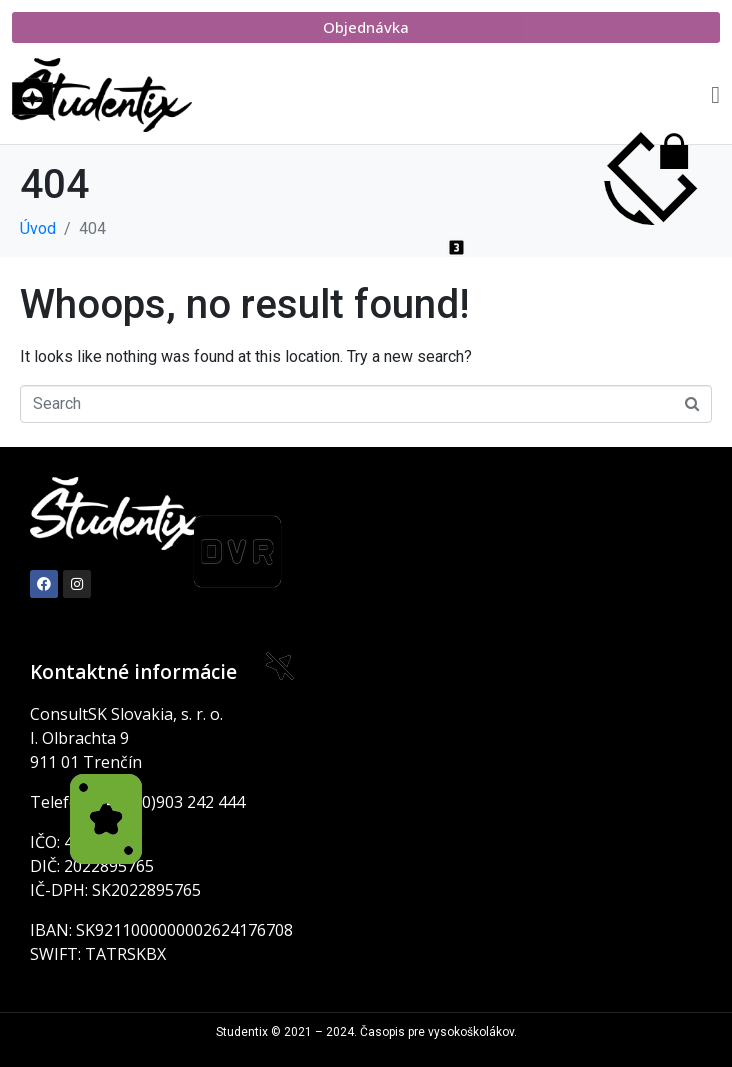  I want to click on location sharing is currently disabled, so click(279, 667).